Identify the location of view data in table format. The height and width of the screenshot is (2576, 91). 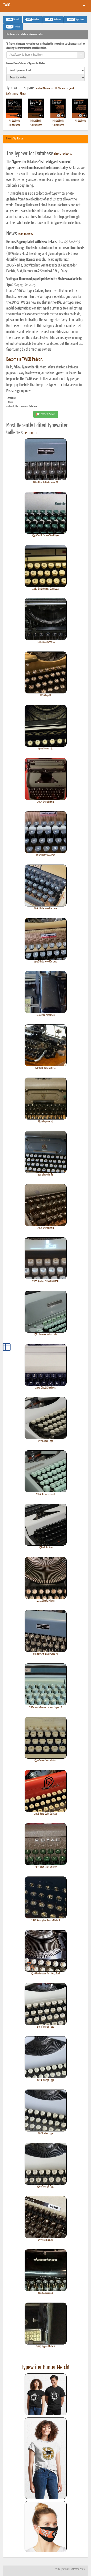
(7, 1347).